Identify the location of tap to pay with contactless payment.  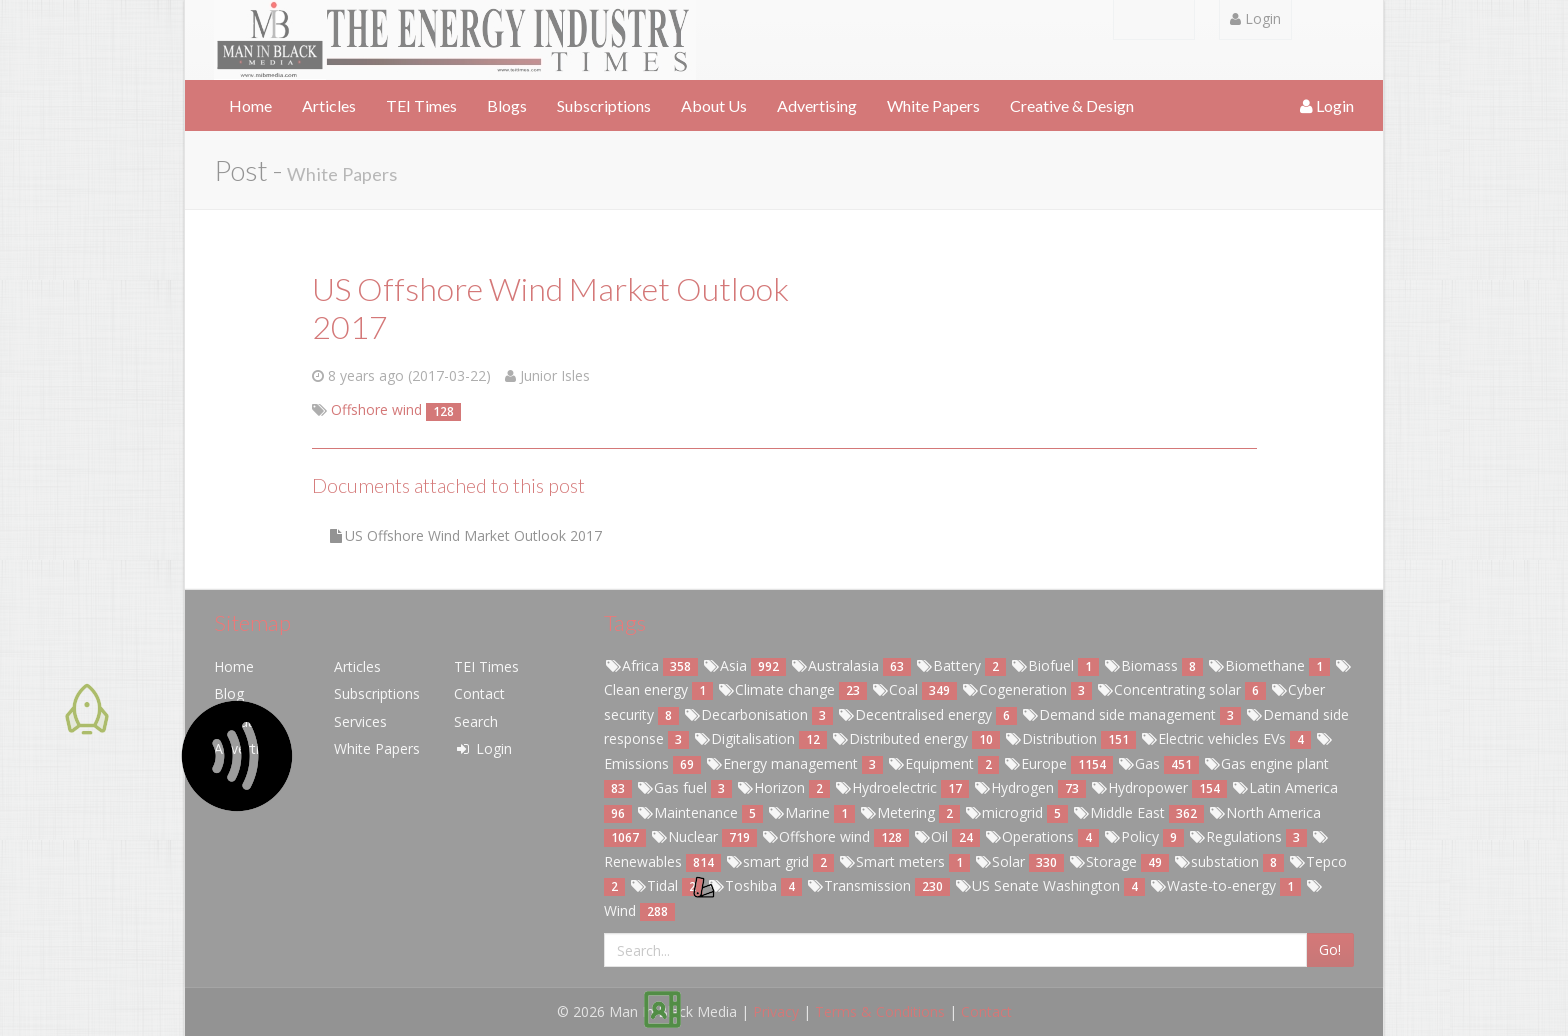
(237, 756).